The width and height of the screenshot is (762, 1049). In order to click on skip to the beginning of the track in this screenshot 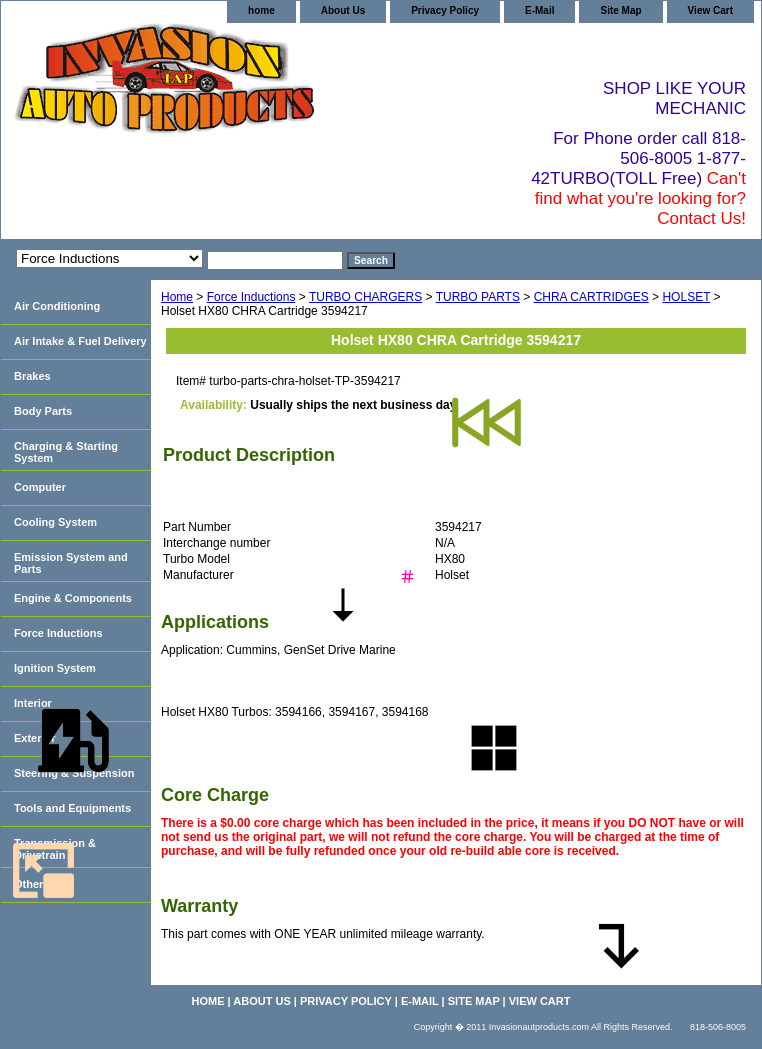, I will do `click(486, 422)`.